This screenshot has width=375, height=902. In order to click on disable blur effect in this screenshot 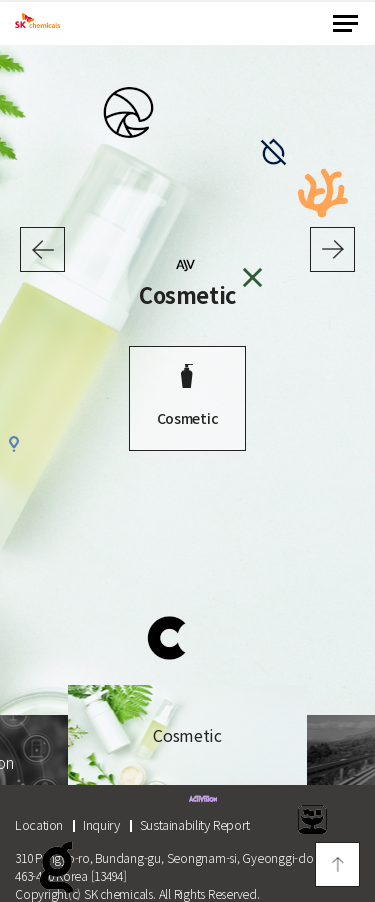, I will do `click(273, 152)`.